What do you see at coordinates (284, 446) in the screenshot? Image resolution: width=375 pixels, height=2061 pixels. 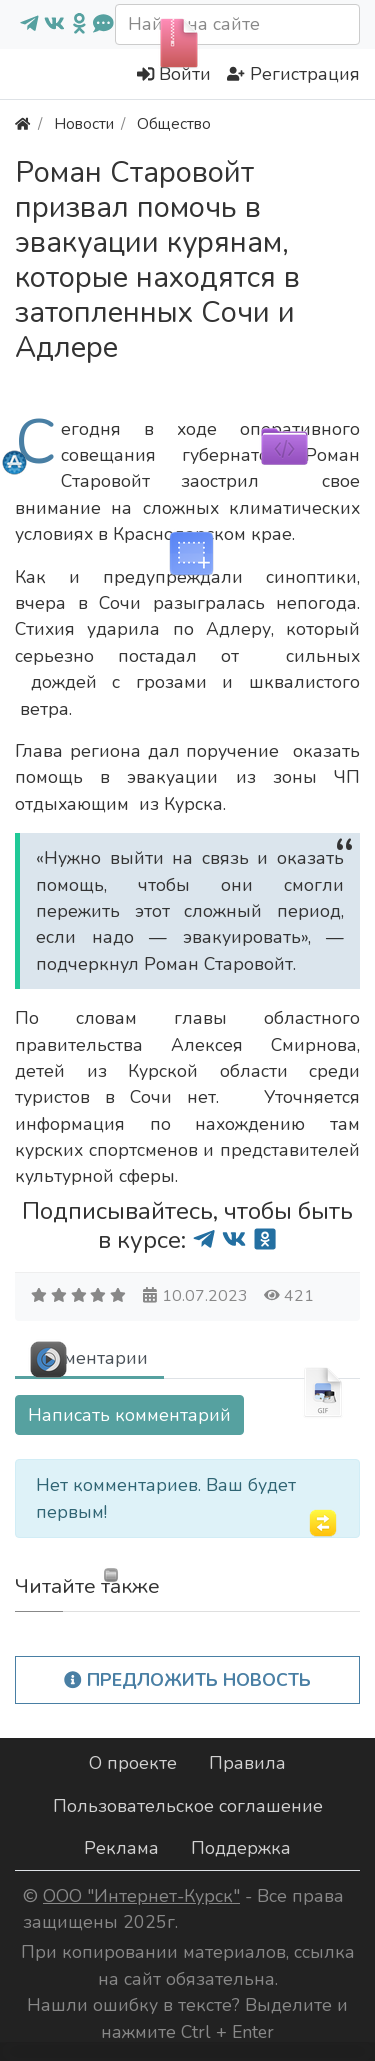 I see `open your code projects folder` at bounding box center [284, 446].